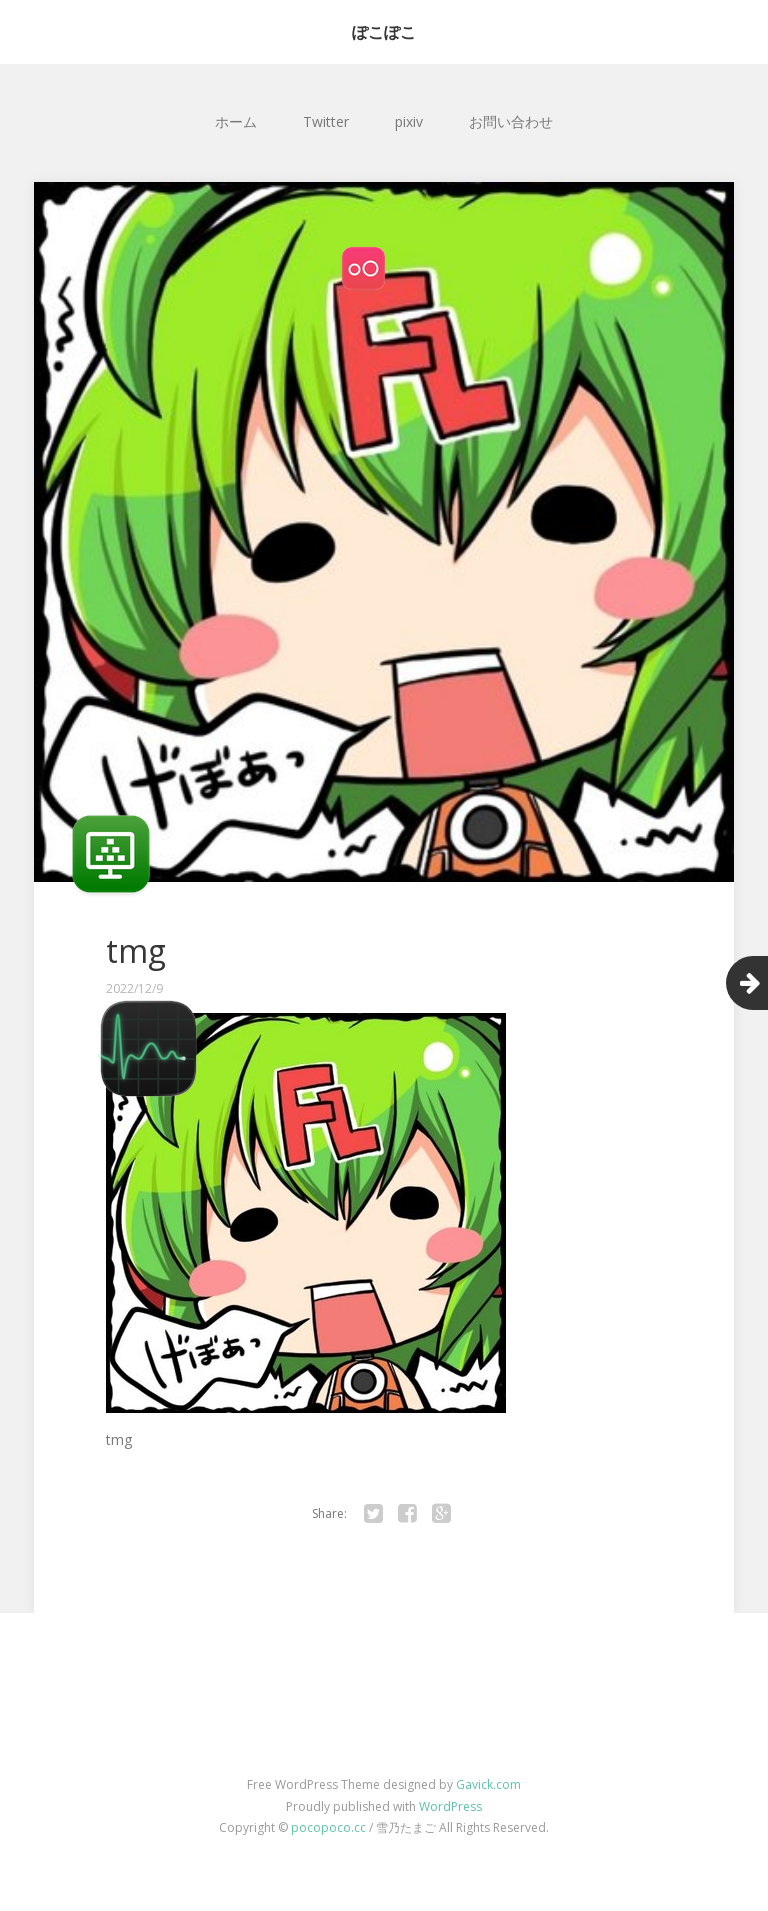  I want to click on open system monitor to view CPU and memory usage, so click(148, 1048).